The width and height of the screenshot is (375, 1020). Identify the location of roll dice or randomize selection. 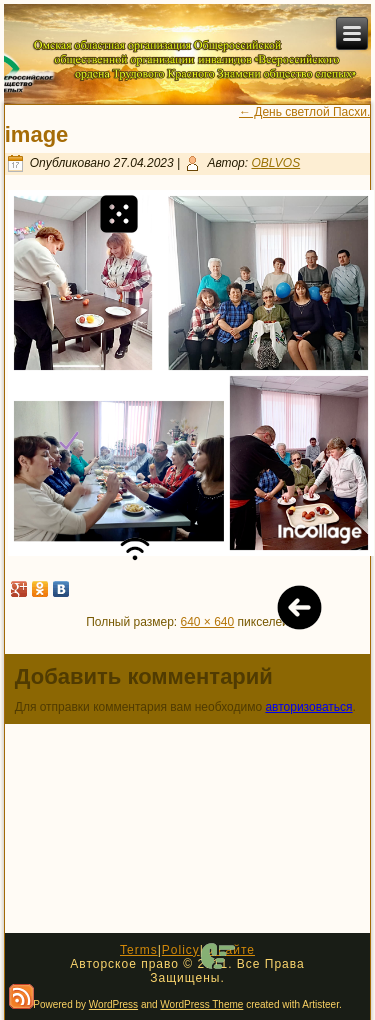
(119, 214).